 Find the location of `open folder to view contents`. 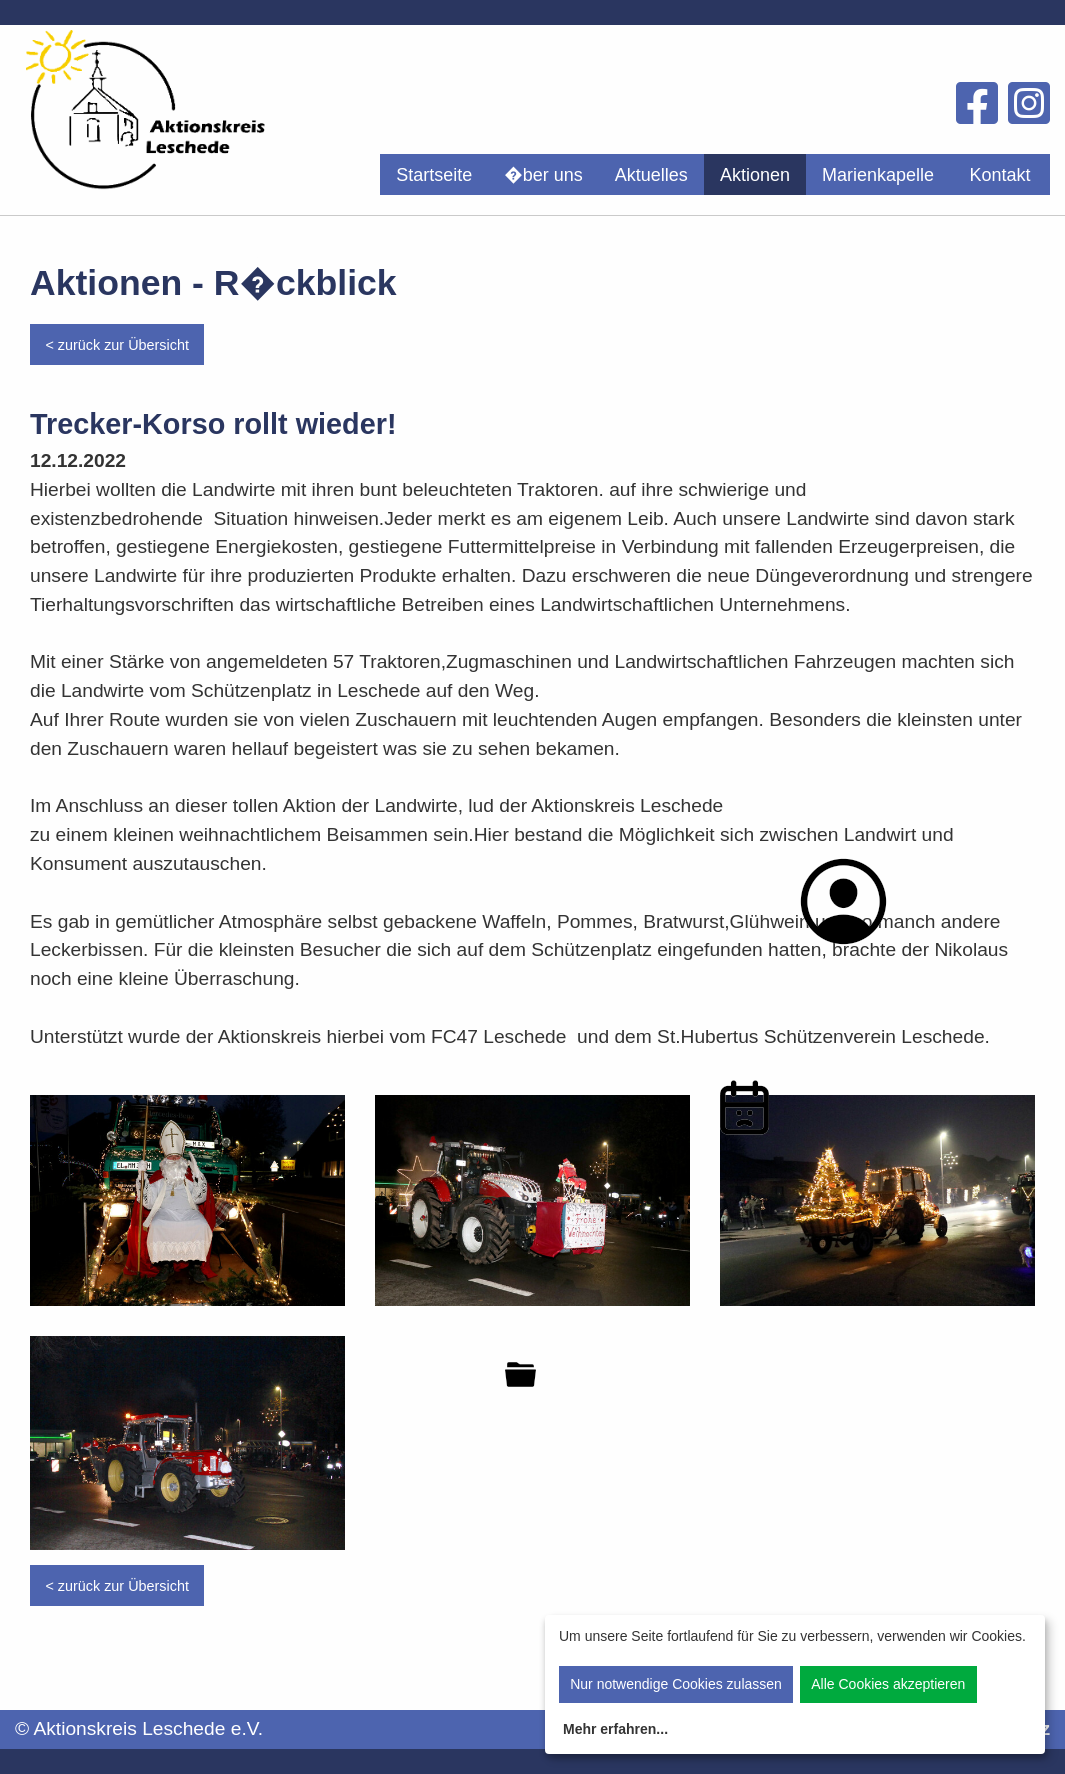

open folder to view contents is located at coordinates (520, 1374).